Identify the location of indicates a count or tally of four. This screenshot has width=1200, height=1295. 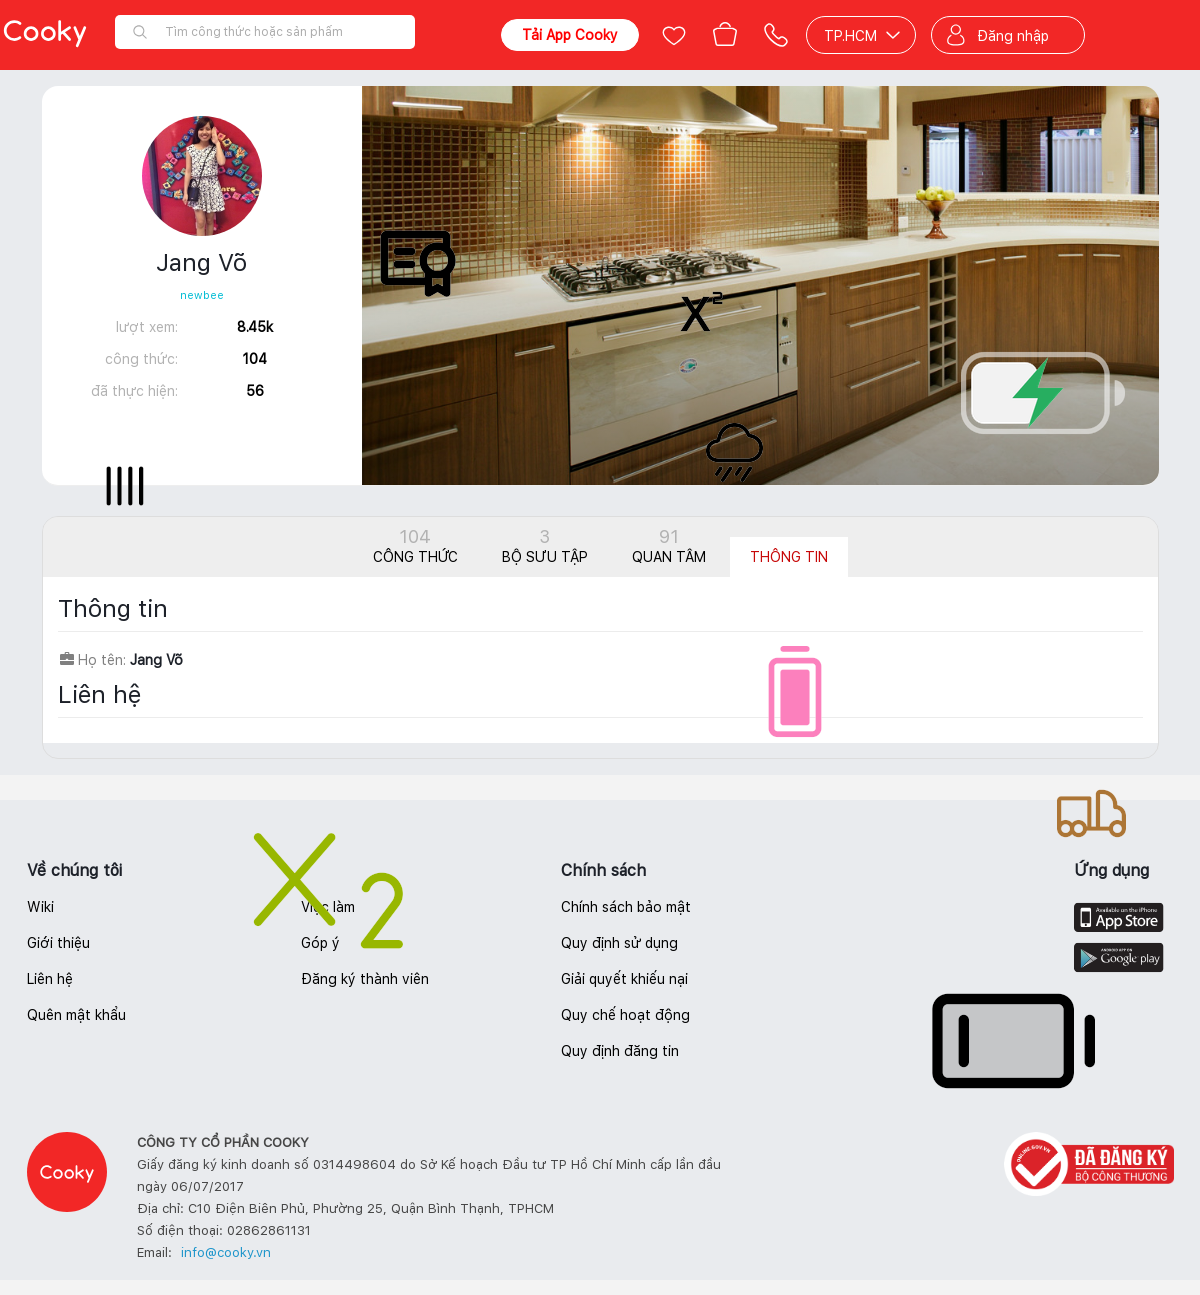
(126, 486).